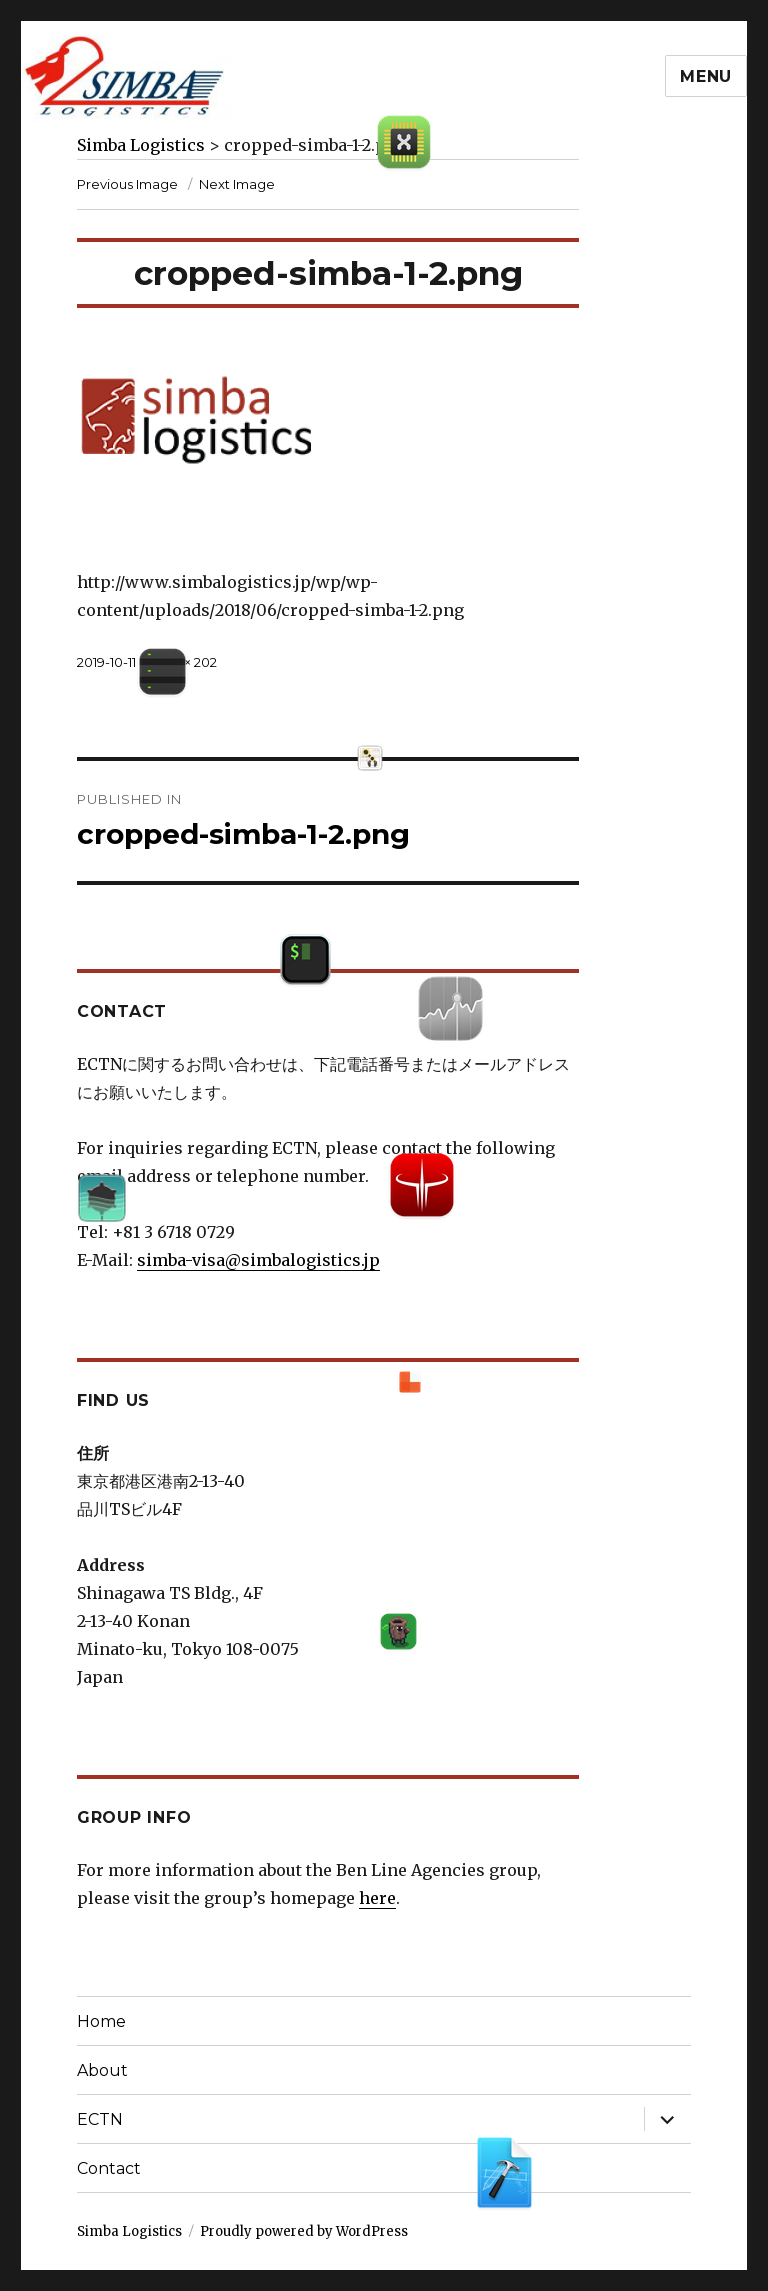  I want to click on makefile document for build automation, so click(504, 2172).